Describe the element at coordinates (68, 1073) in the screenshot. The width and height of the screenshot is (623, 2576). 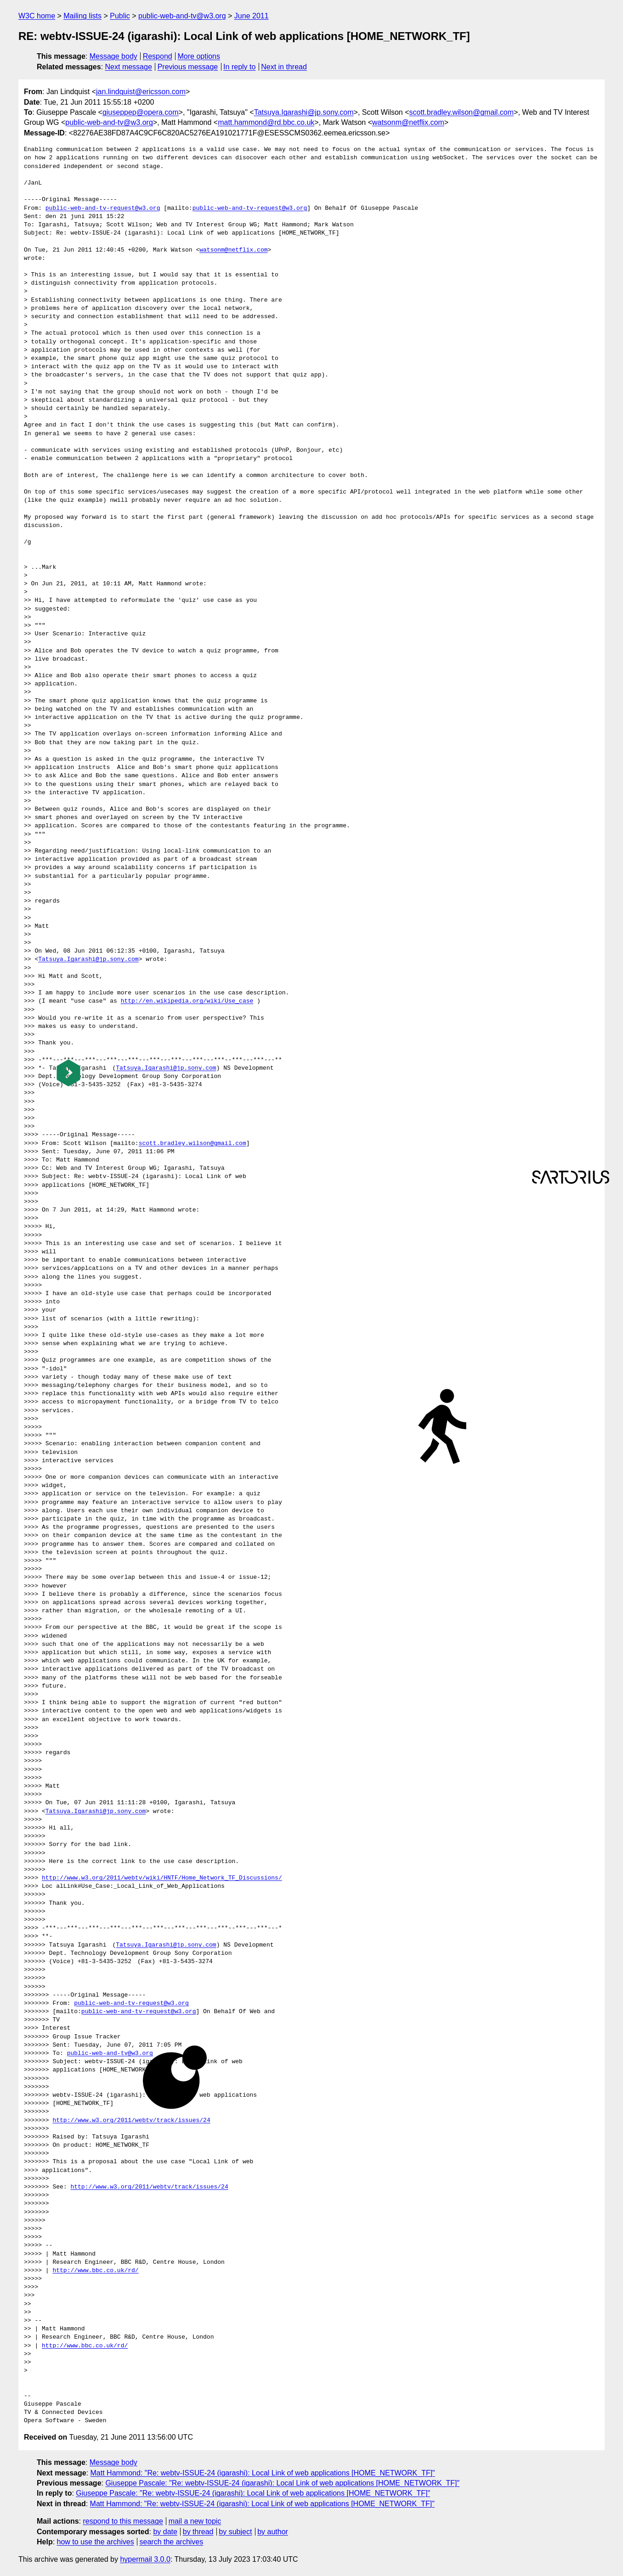
I see `buddy CI/CD platform logo` at that location.